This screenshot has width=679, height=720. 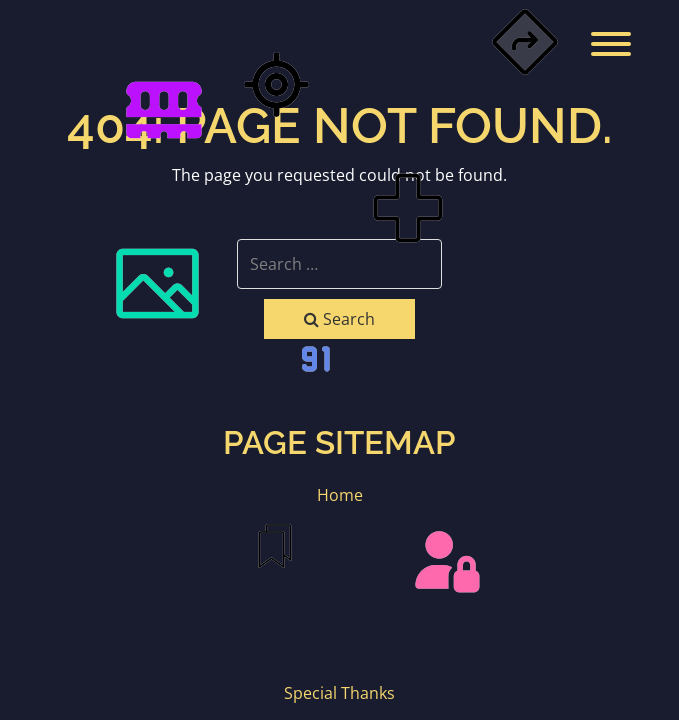 What do you see at coordinates (525, 42) in the screenshot?
I see `indicates a turn or direction in navigation` at bounding box center [525, 42].